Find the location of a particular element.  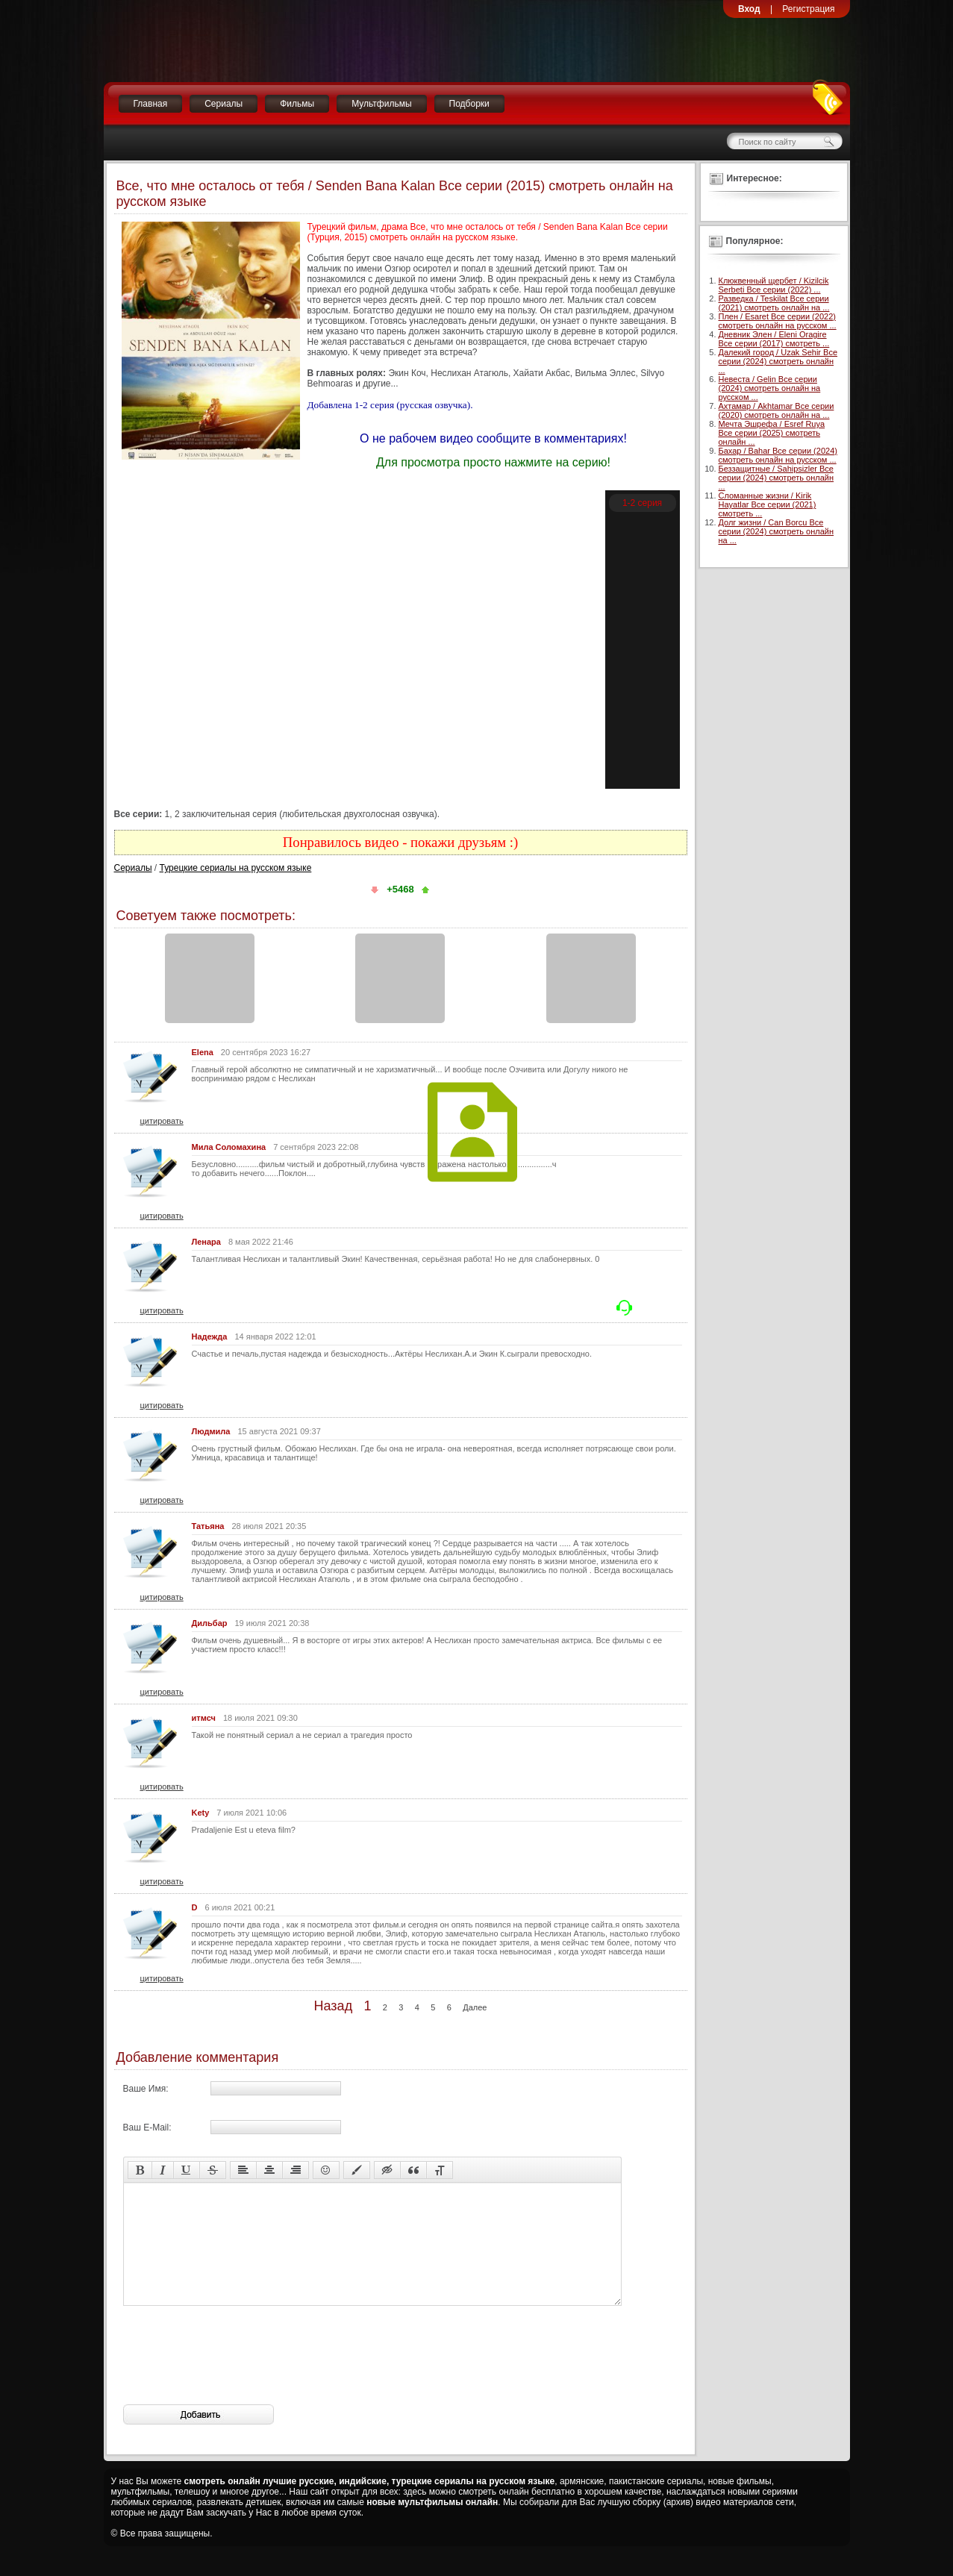

contact customer support is located at coordinates (624, 1307).